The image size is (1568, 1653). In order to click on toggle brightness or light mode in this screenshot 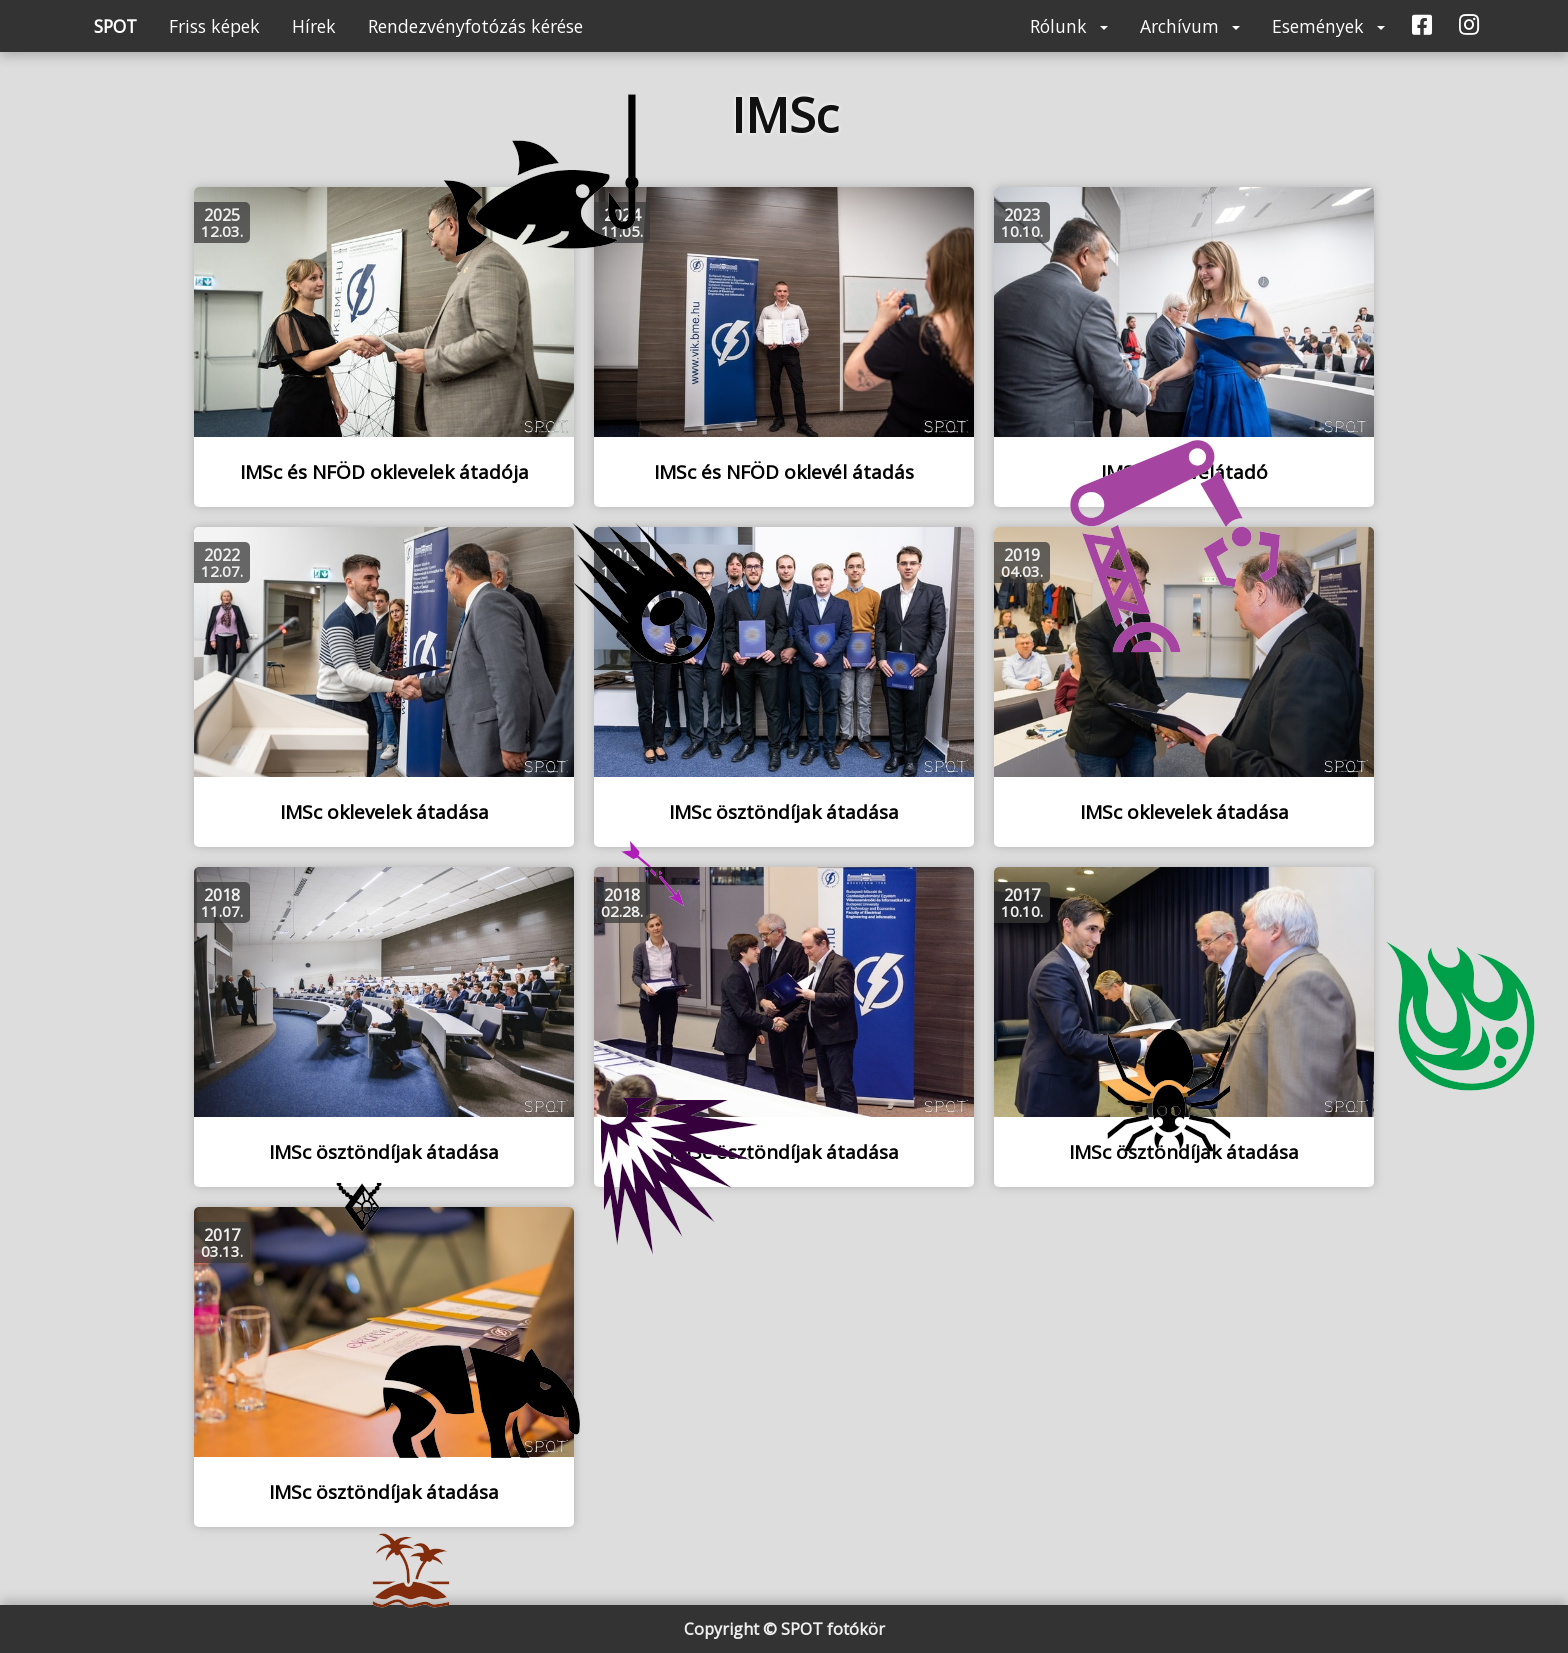, I will do `click(681, 1177)`.